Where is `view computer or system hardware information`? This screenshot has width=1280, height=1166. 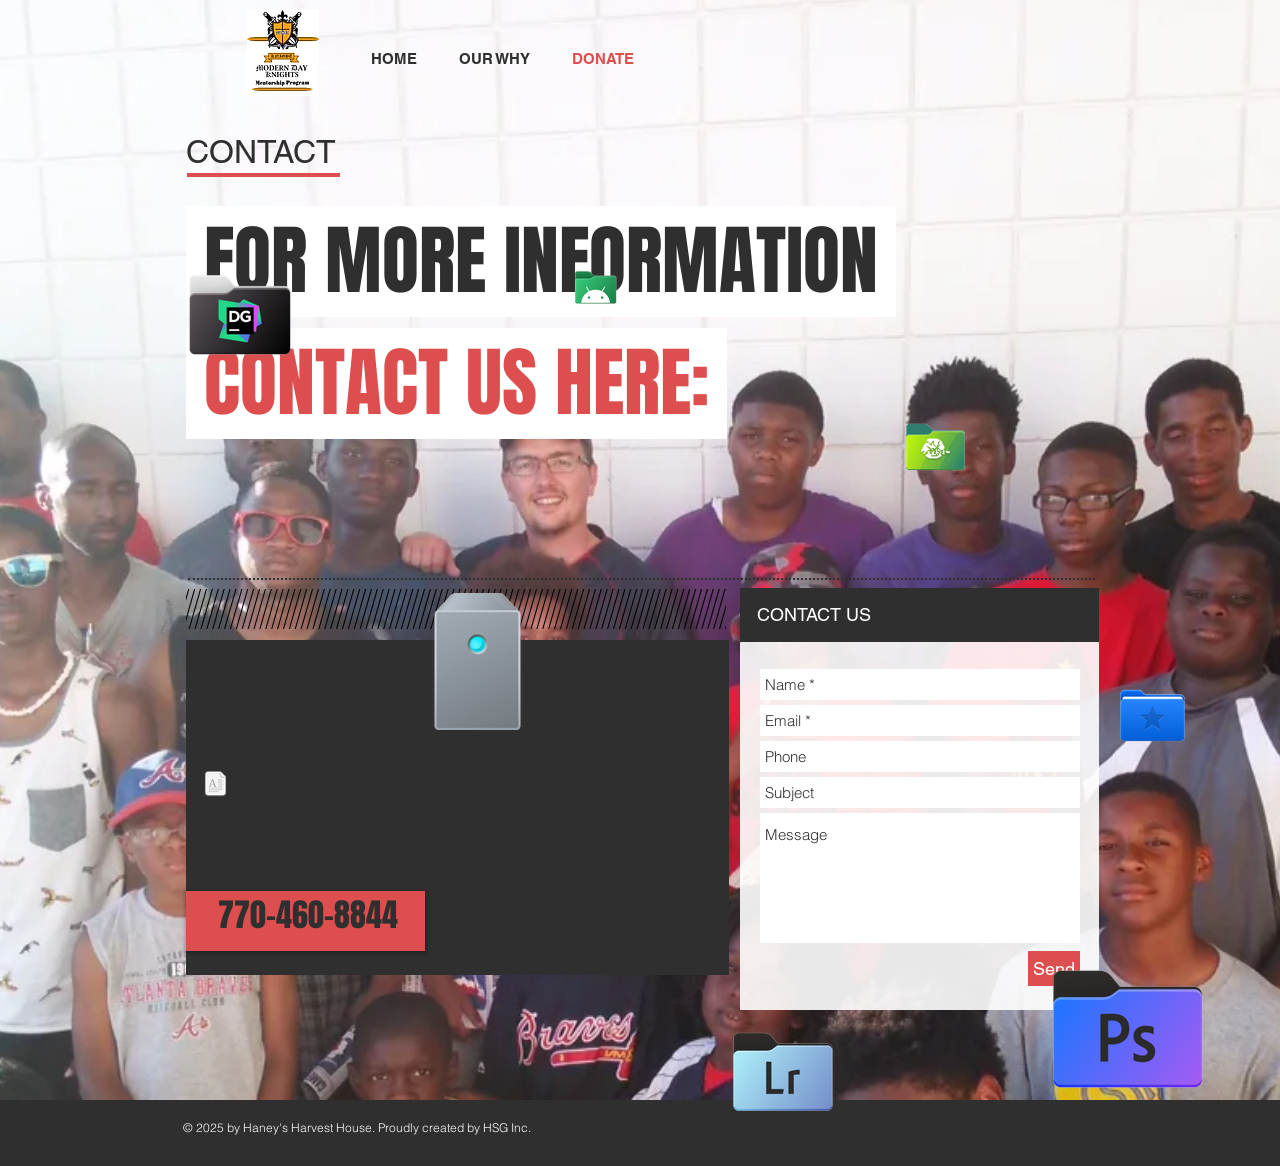
view computer or system hardware information is located at coordinates (477, 661).